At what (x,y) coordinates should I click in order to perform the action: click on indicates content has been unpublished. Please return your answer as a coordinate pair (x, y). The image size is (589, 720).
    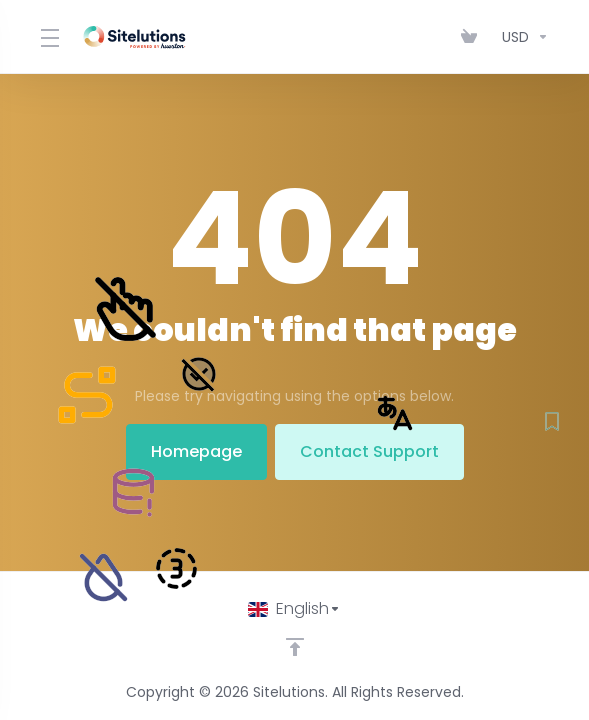
    Looking at the image, I should click on (199, 374).